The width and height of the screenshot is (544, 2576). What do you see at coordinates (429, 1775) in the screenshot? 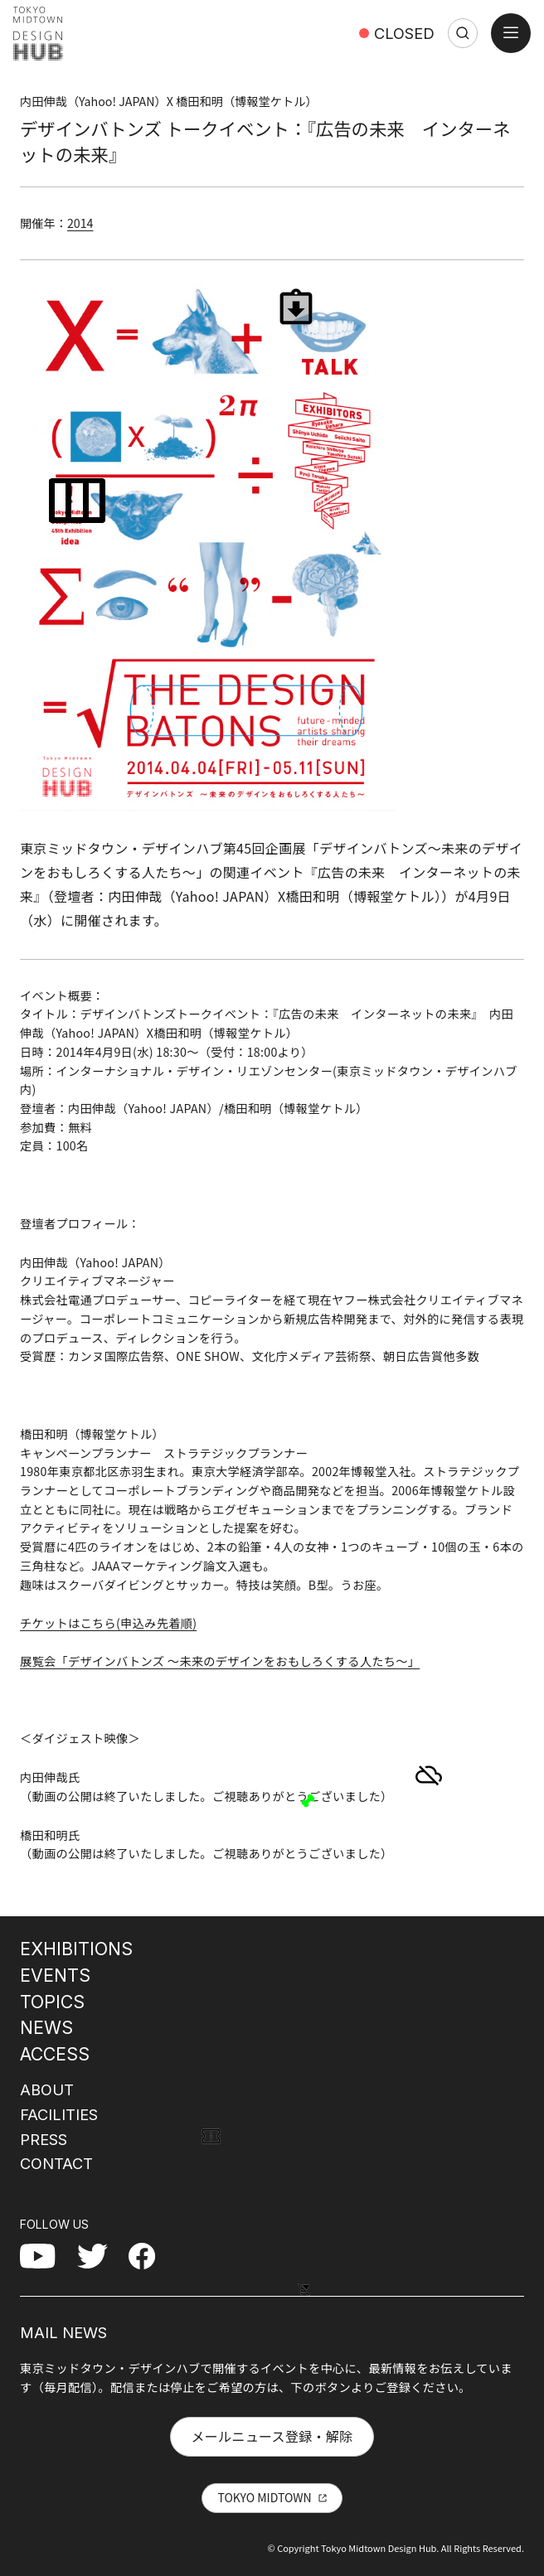
I see `indicates no cloud connection or offline status` at bounding box center [429, 1775].